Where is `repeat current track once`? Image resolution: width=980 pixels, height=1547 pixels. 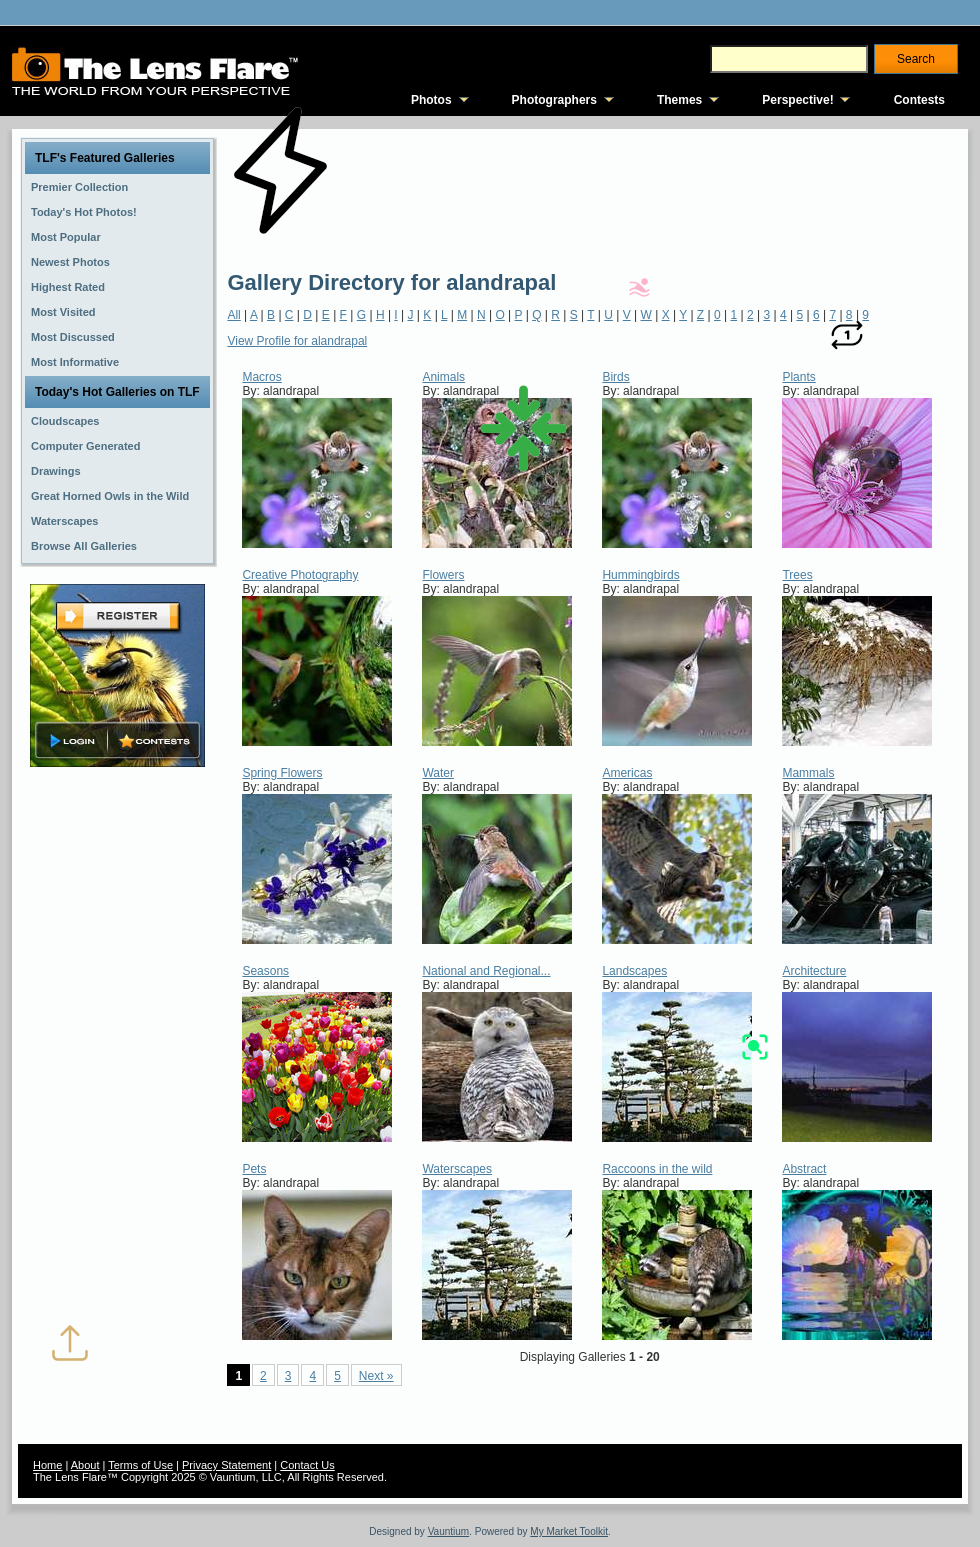
repeat current track once is located at coordinates (847, 335).